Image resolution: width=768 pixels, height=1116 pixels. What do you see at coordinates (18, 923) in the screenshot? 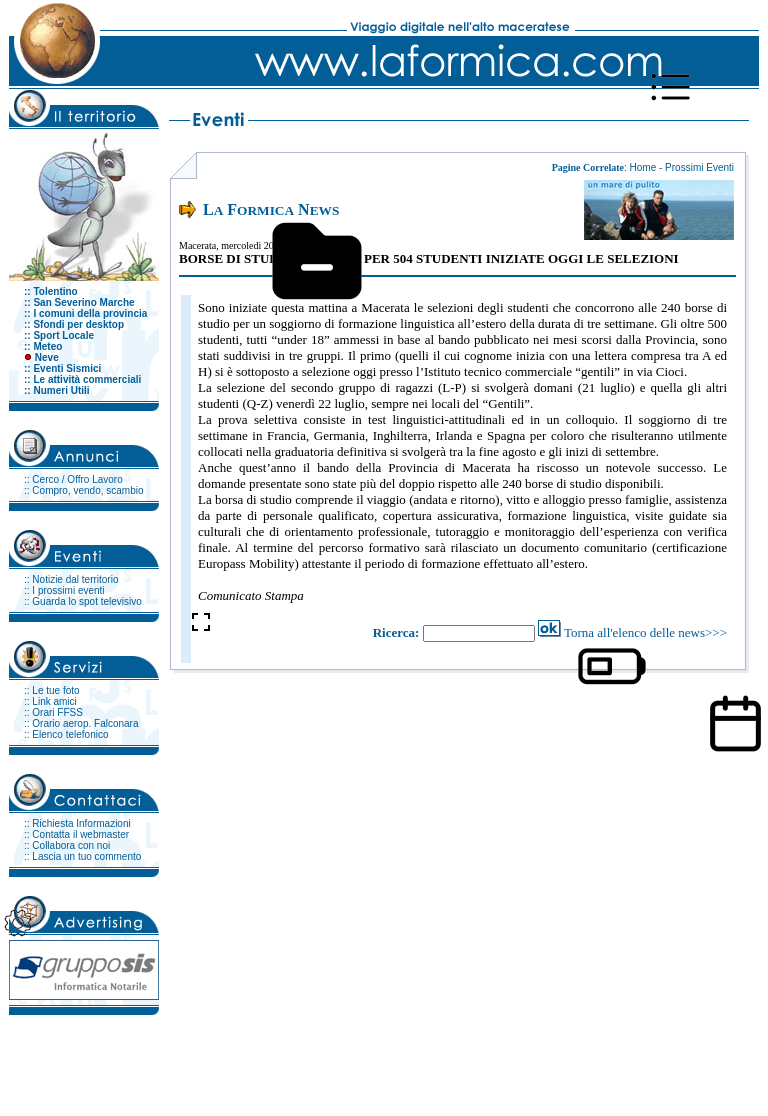
I see `access settings or preferences` at bounding box center [18, 923].